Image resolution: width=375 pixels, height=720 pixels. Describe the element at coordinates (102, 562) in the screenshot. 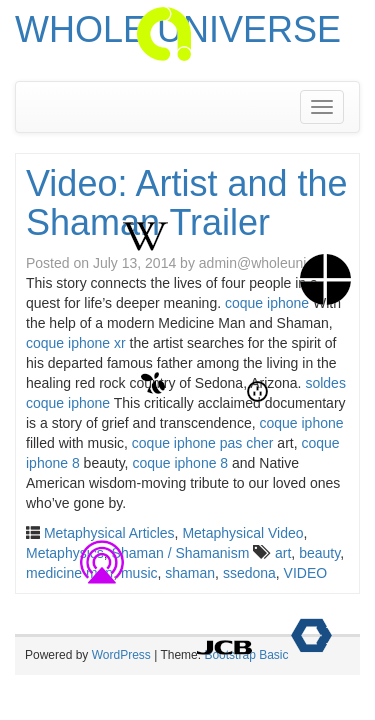

I see `stream audio to airplay-compatible devices` at that location.